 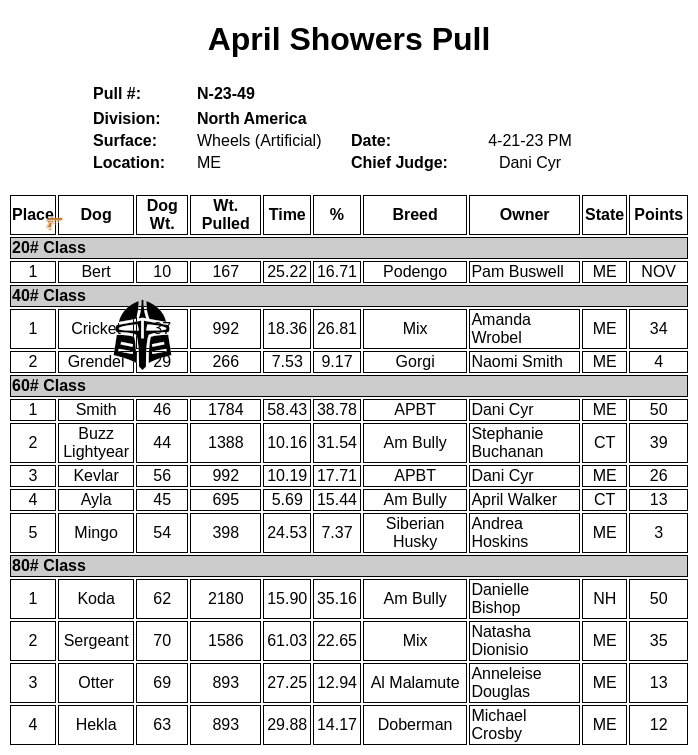 What do you see at coordinates (142, 333) in the screenshot?
I see `select knight or warrior class` at bounding box center [142, 333].